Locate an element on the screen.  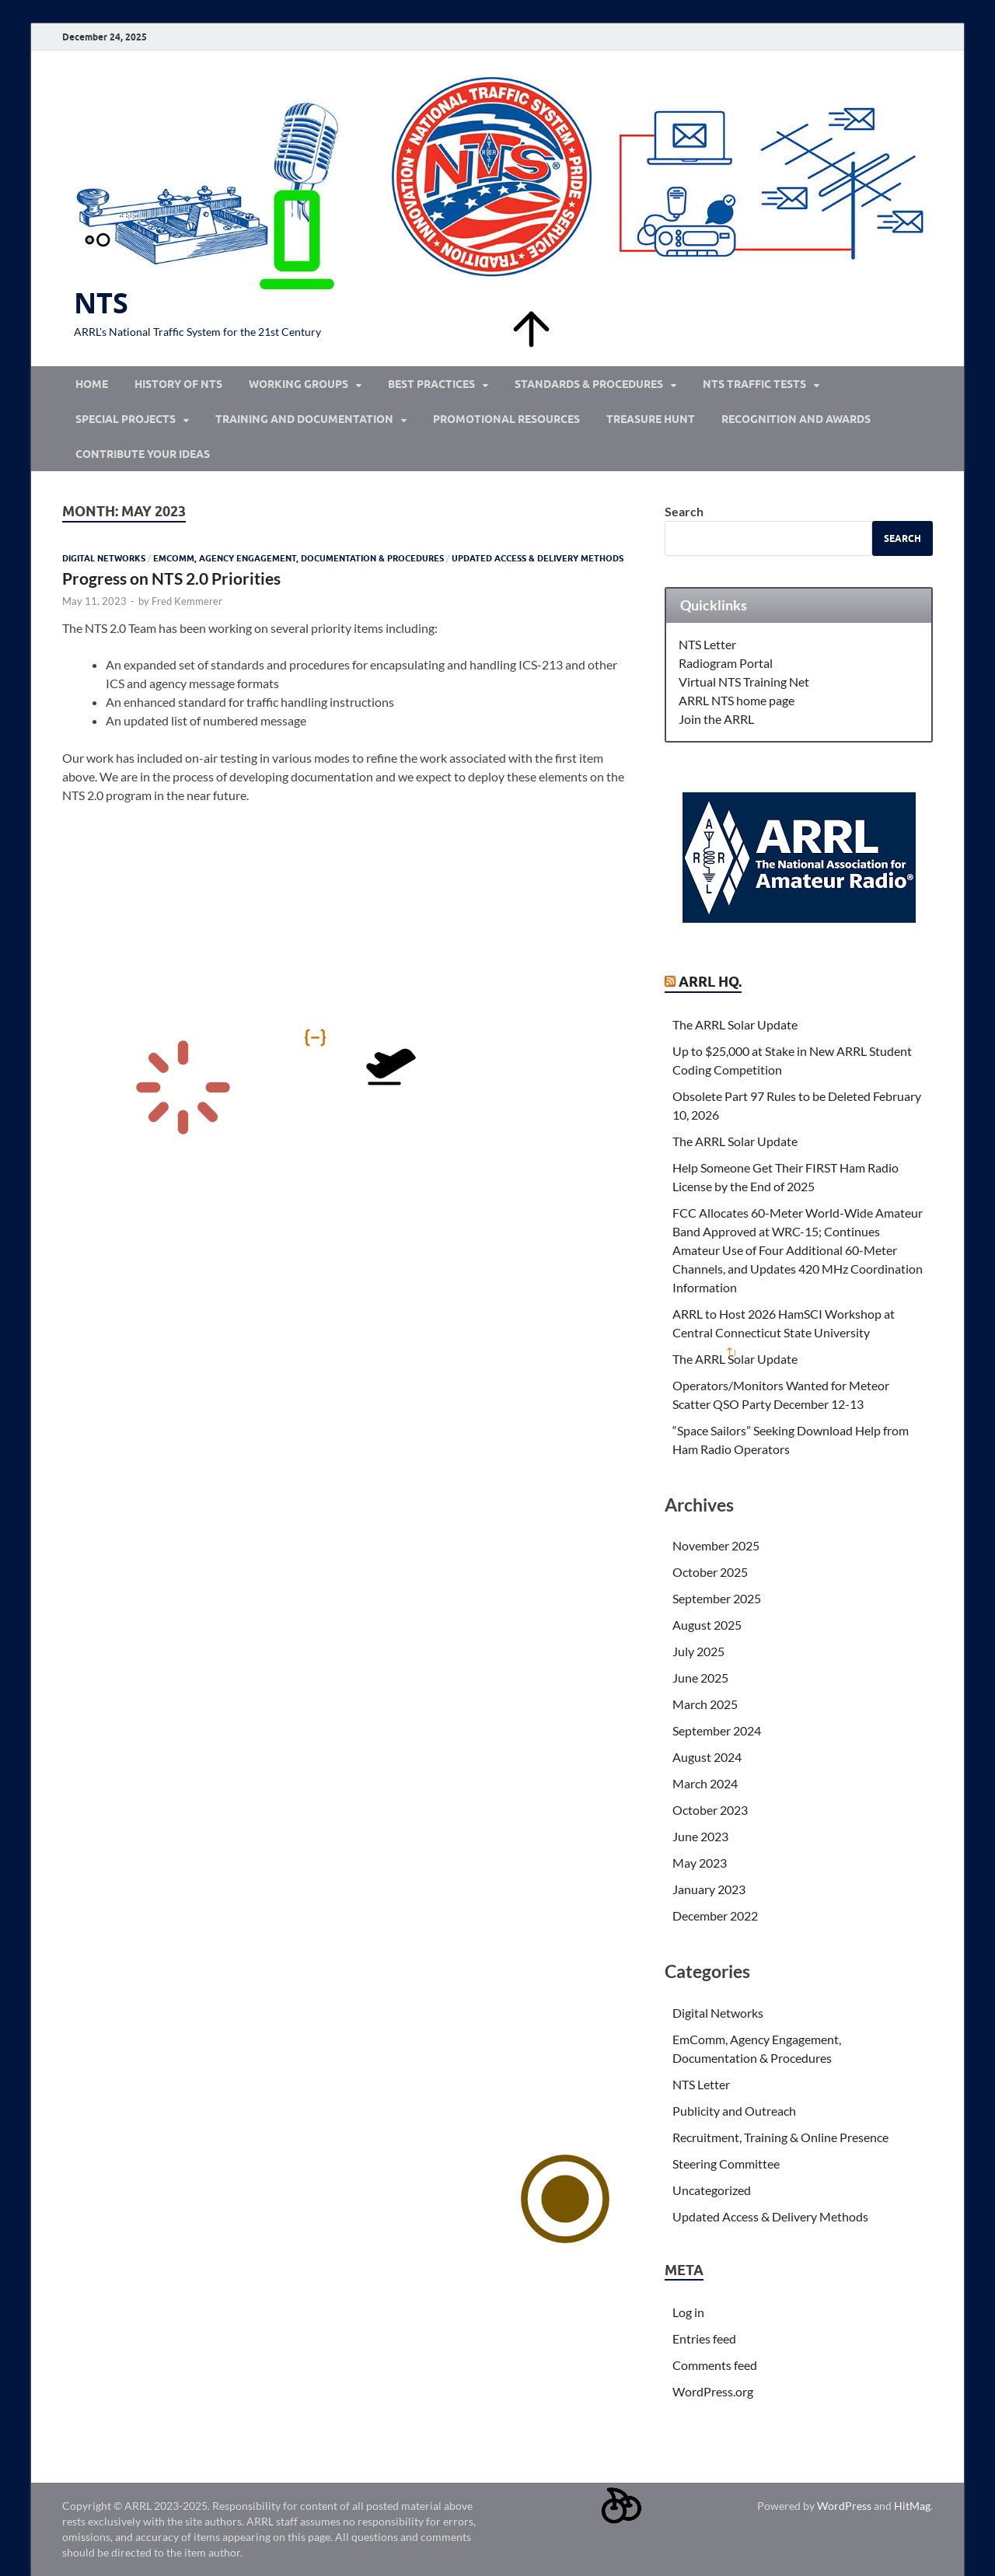
a selected radio button option is located at coordinates (565, 2199).